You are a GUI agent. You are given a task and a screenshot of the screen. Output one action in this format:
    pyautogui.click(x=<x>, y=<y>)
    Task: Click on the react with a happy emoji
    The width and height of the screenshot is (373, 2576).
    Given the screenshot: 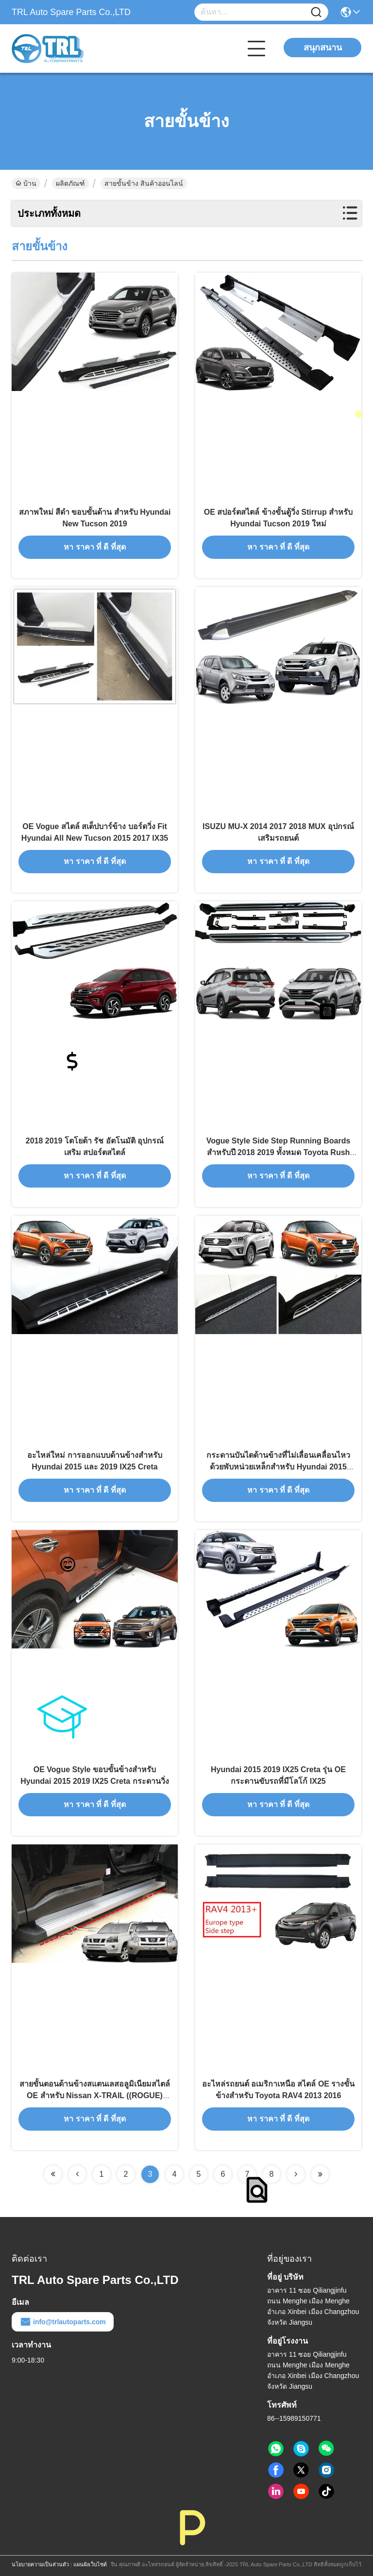 What is the action you would take?
    pyautogui.click(x=68, y=1564)
    